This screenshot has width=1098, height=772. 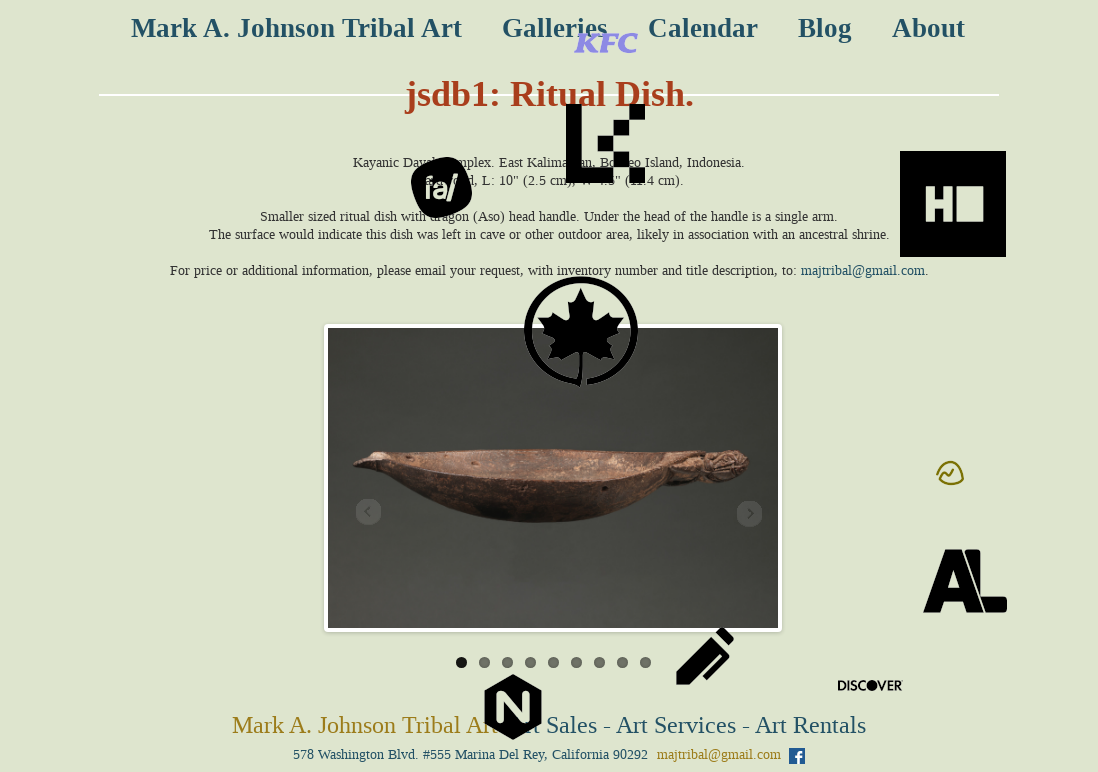 I want to click on pay with Discover card, so click(x=870, y=685).